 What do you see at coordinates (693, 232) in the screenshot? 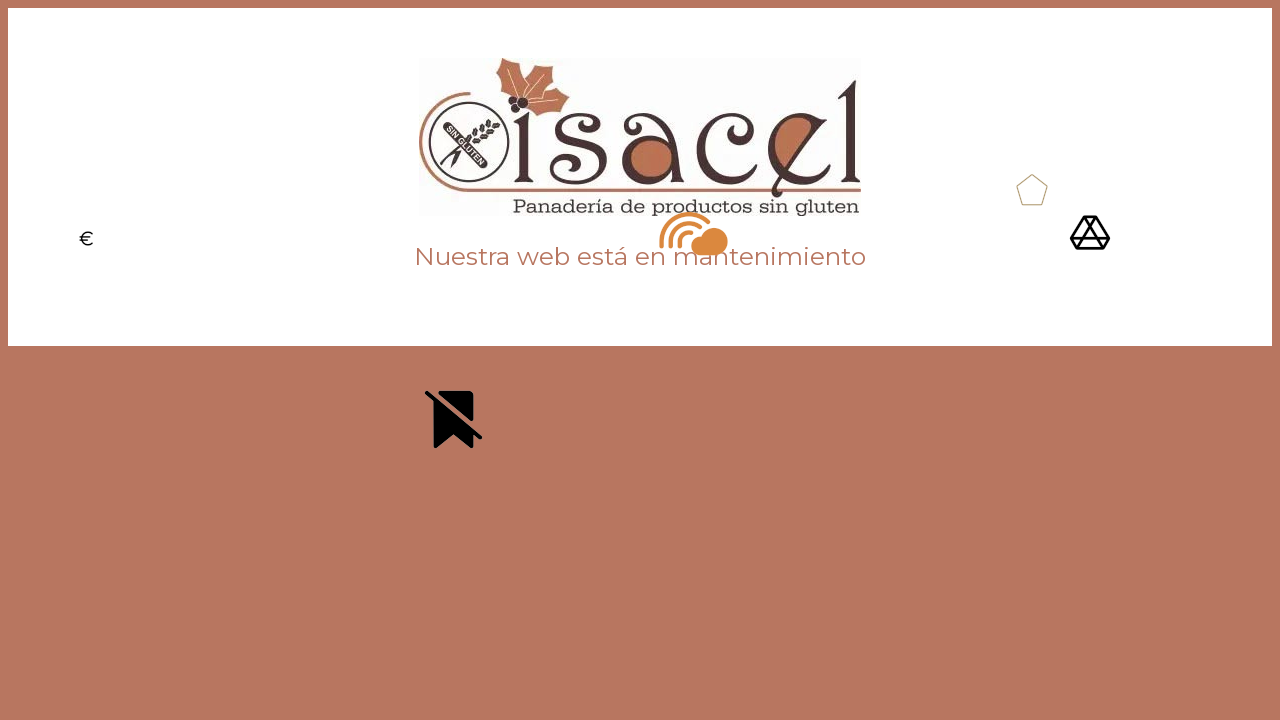
I see `view weather forecast` at bounding box center [693, 232].